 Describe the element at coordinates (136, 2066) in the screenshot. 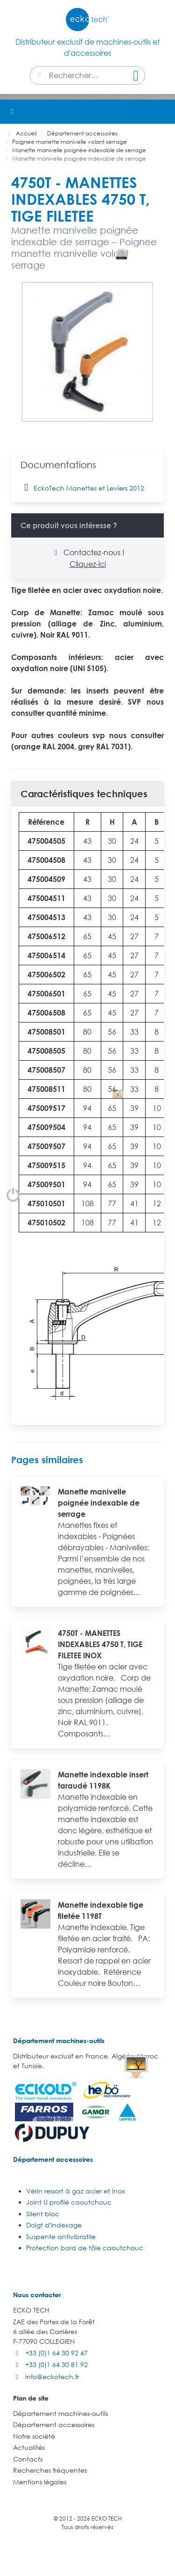

I see `insert an image into the document` at that location.